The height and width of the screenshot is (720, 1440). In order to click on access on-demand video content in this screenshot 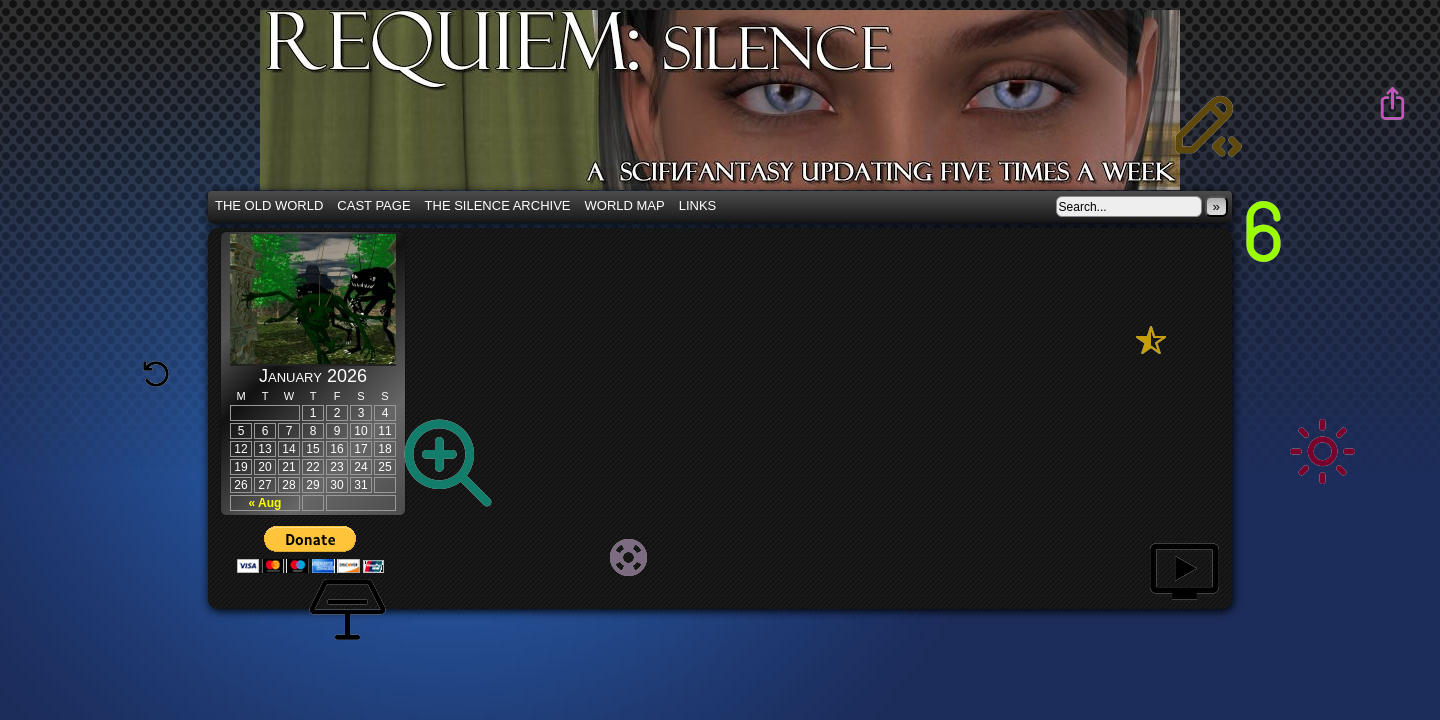, I will do `click(1184, 571)`.